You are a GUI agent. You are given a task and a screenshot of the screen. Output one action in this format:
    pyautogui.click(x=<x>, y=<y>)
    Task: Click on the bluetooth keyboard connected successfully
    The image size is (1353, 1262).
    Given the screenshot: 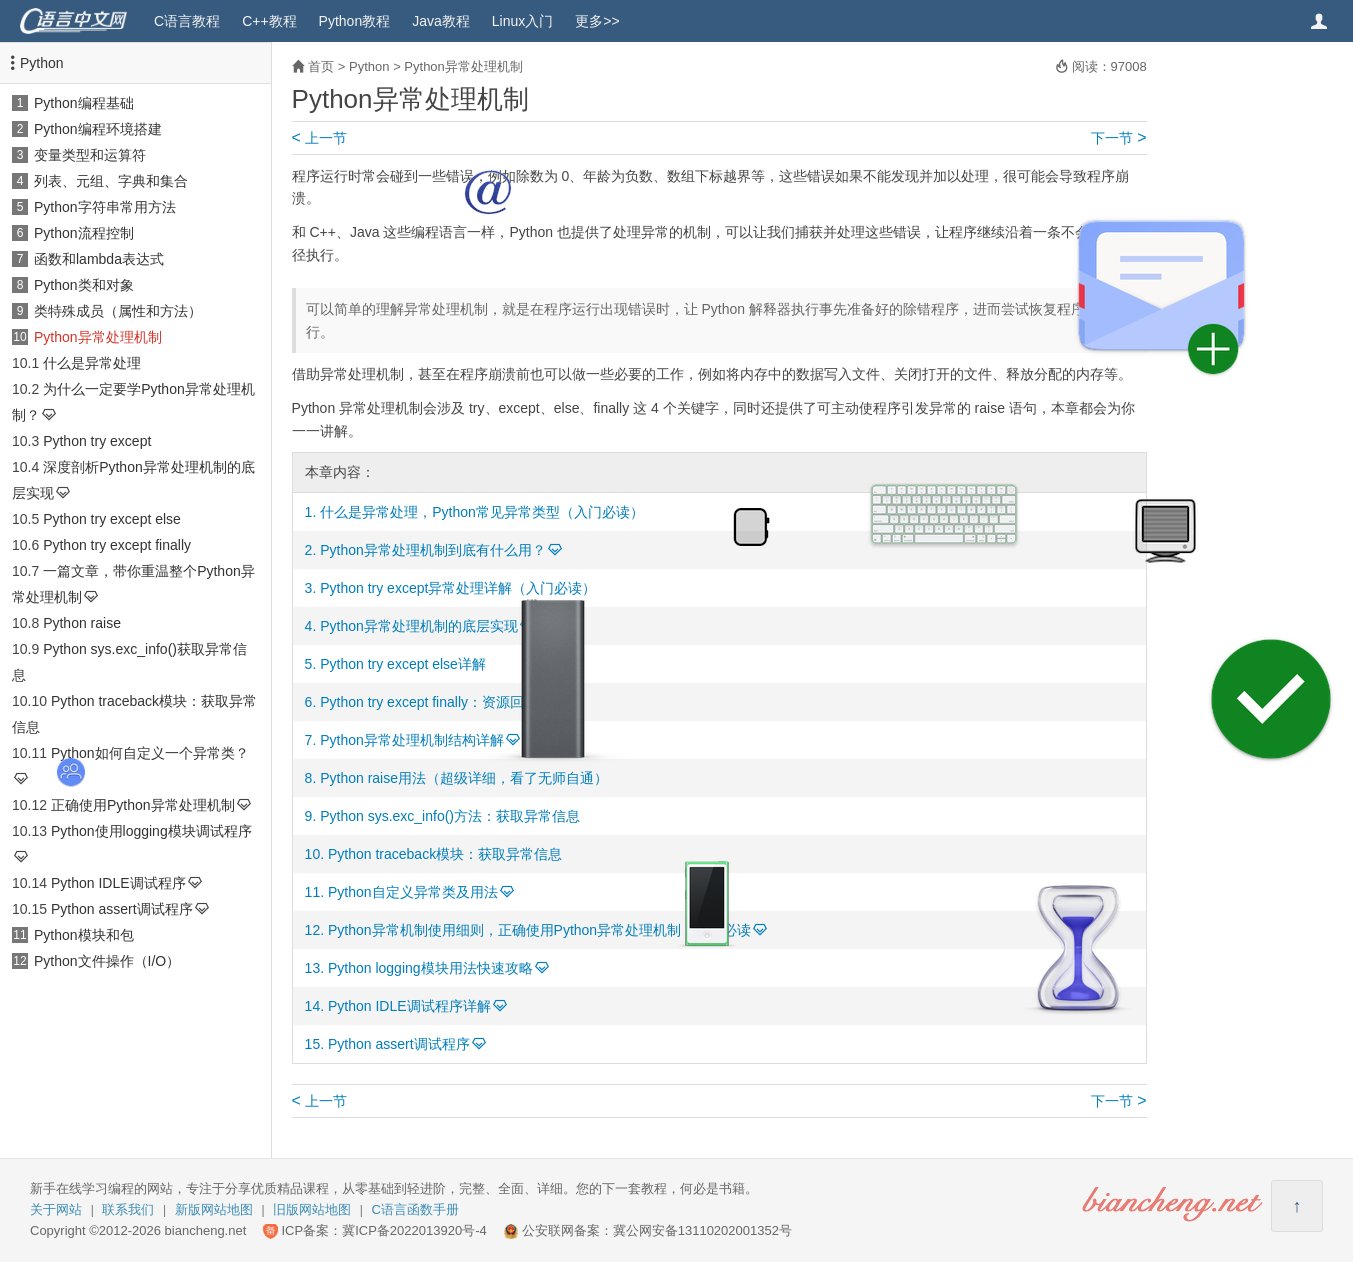 What is the action you would take?
    pyautogui.click(x=944, y=514)
    